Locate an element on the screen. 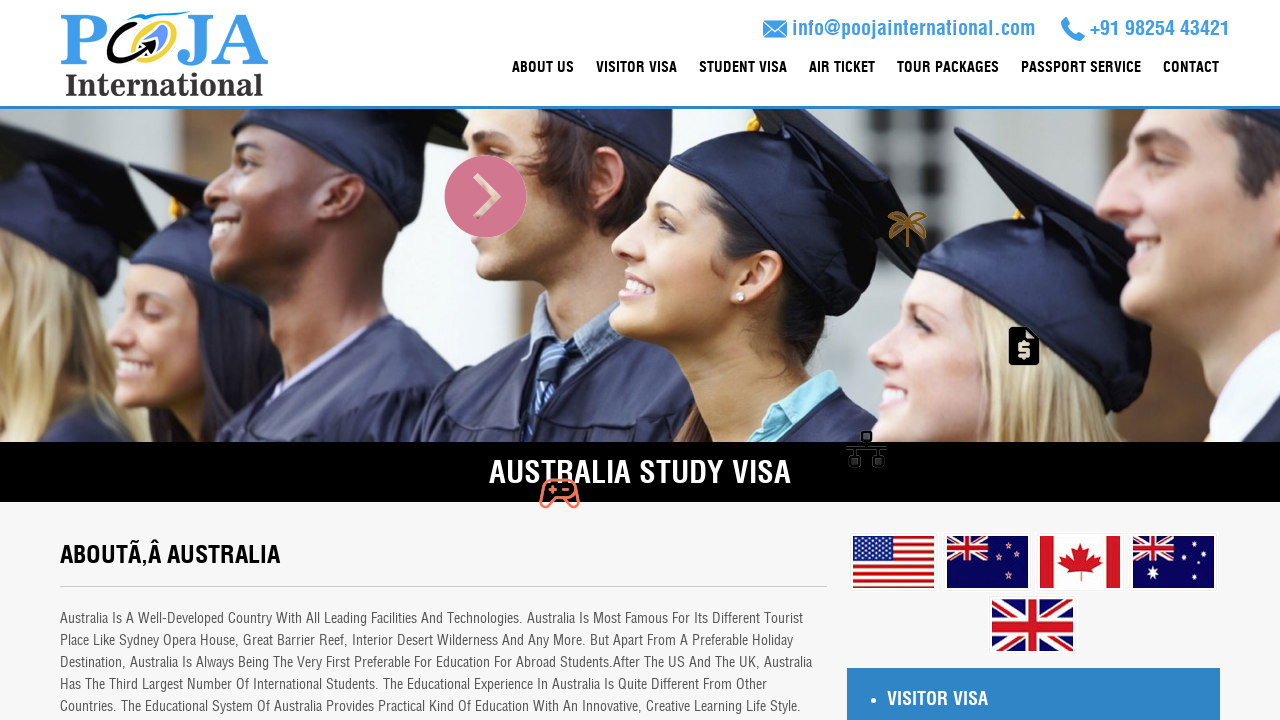 The image size is (1280, 720). request a price quote or estimate is located at coordinates (1024, 346).